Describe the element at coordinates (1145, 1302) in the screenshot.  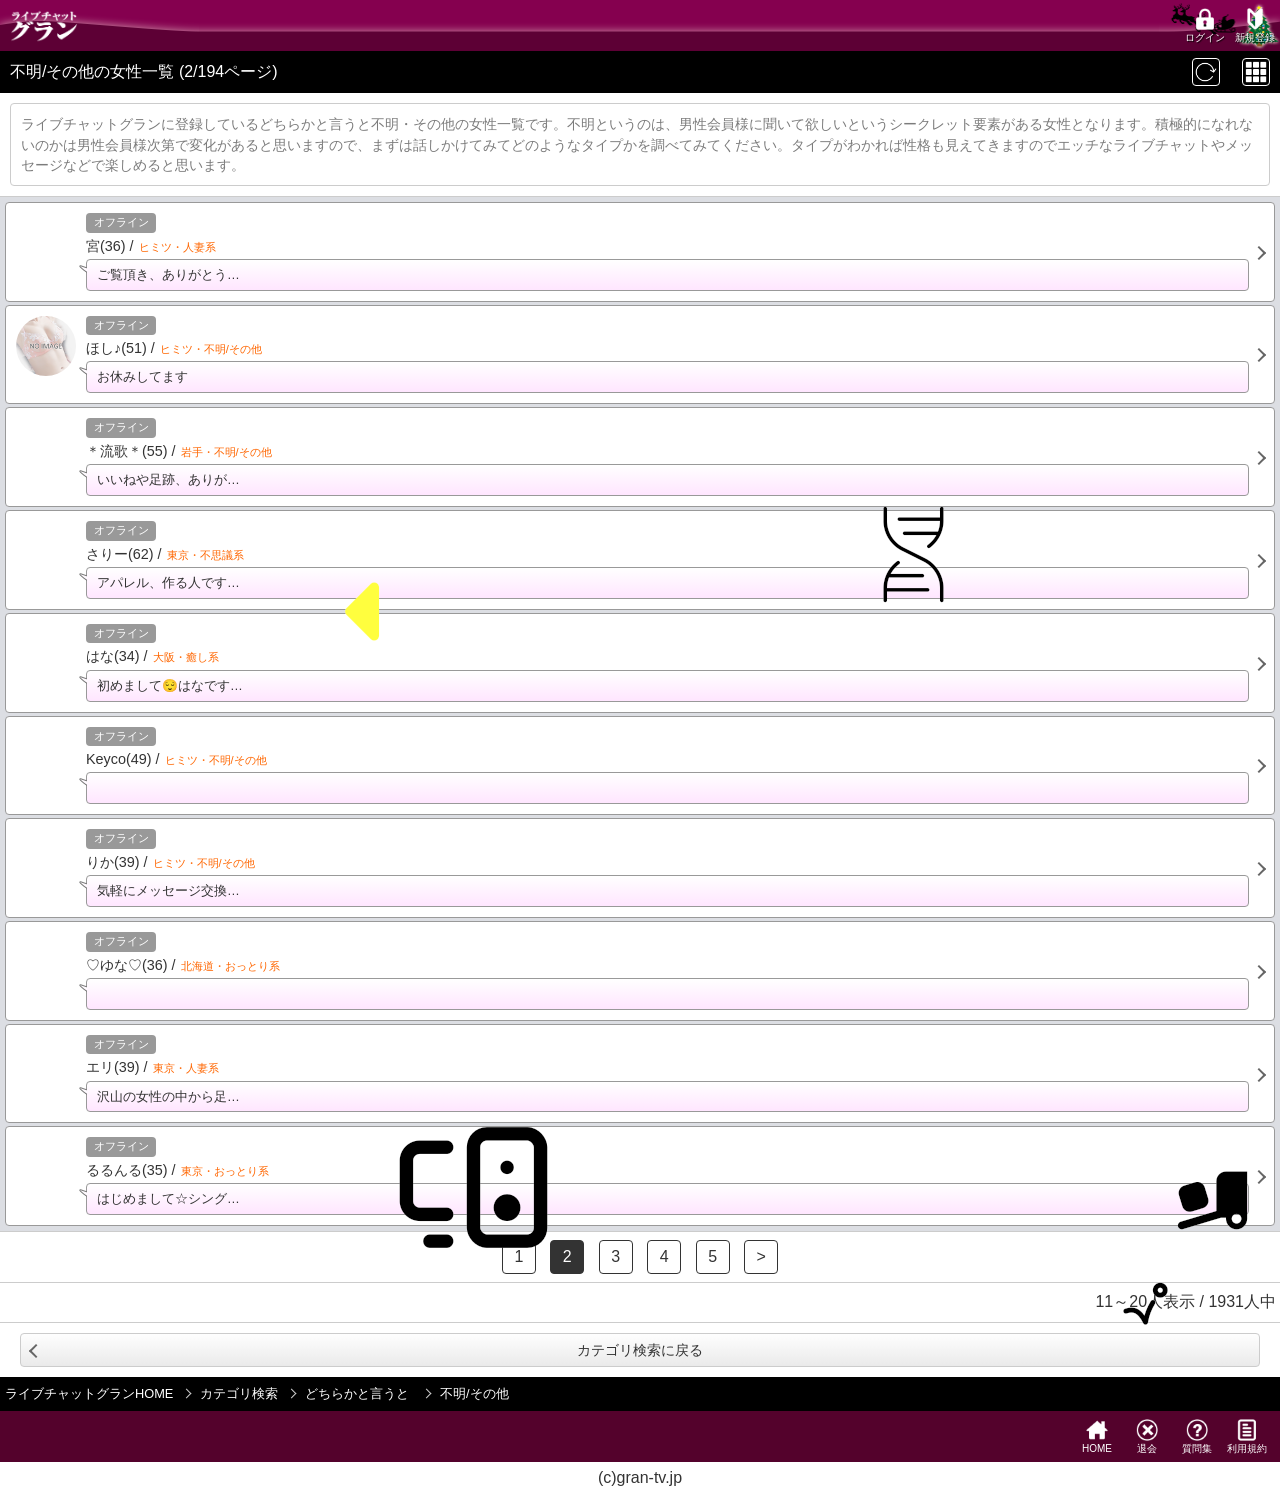
I see `bounce or redirect content to the right` at that location.